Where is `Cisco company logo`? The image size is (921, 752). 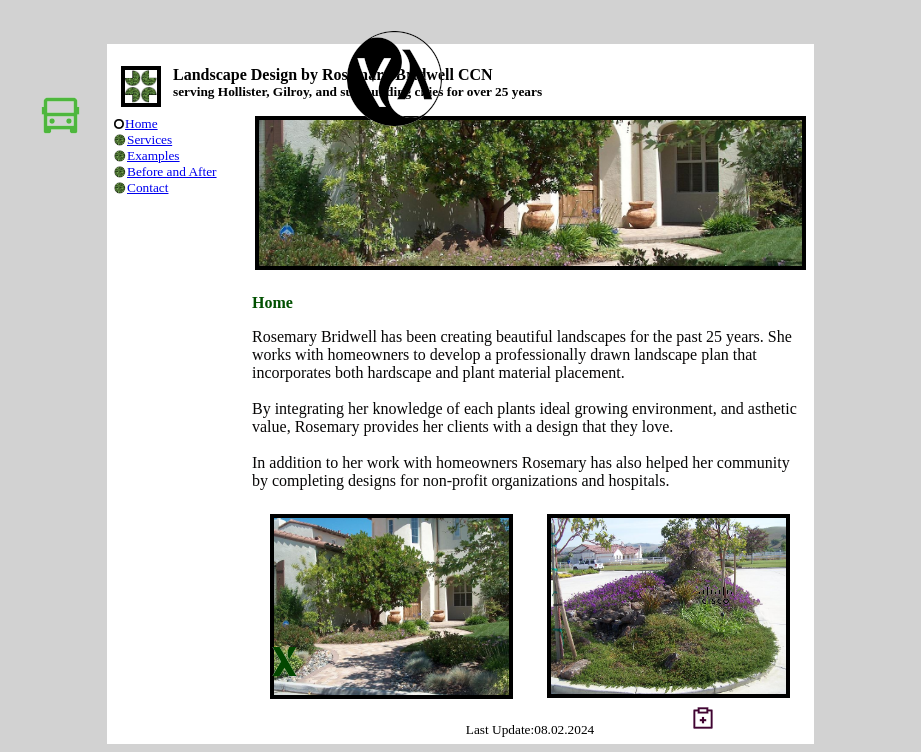
Cisco company logo is located at coordinates (715, 595).